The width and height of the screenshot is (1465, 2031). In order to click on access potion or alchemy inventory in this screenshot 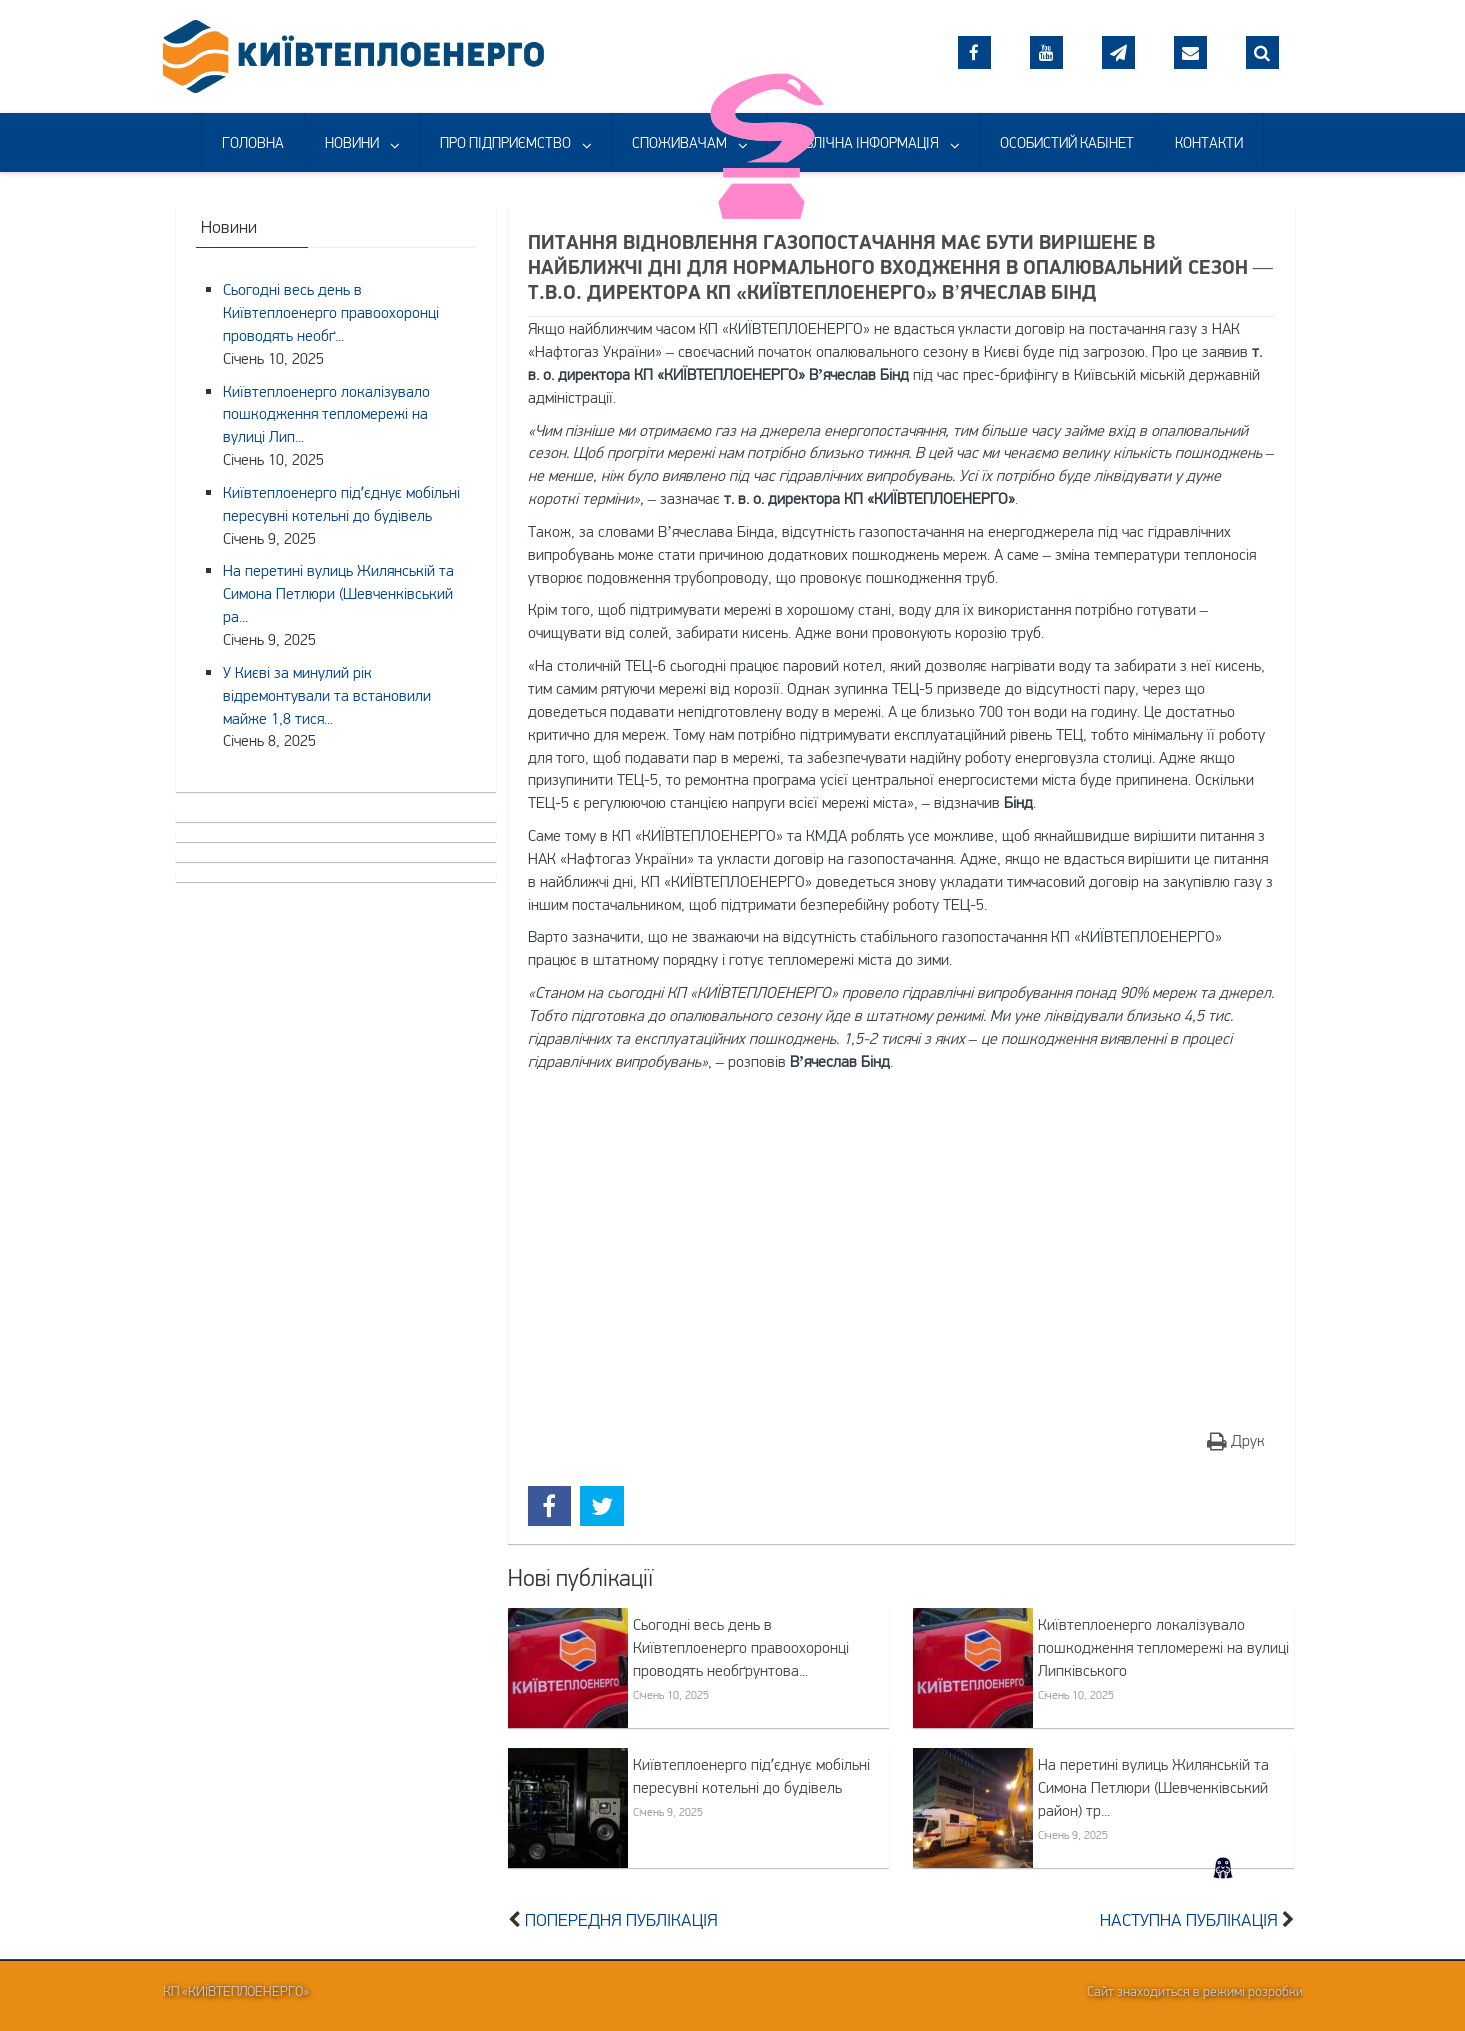, I will do `click(761, 144)`.